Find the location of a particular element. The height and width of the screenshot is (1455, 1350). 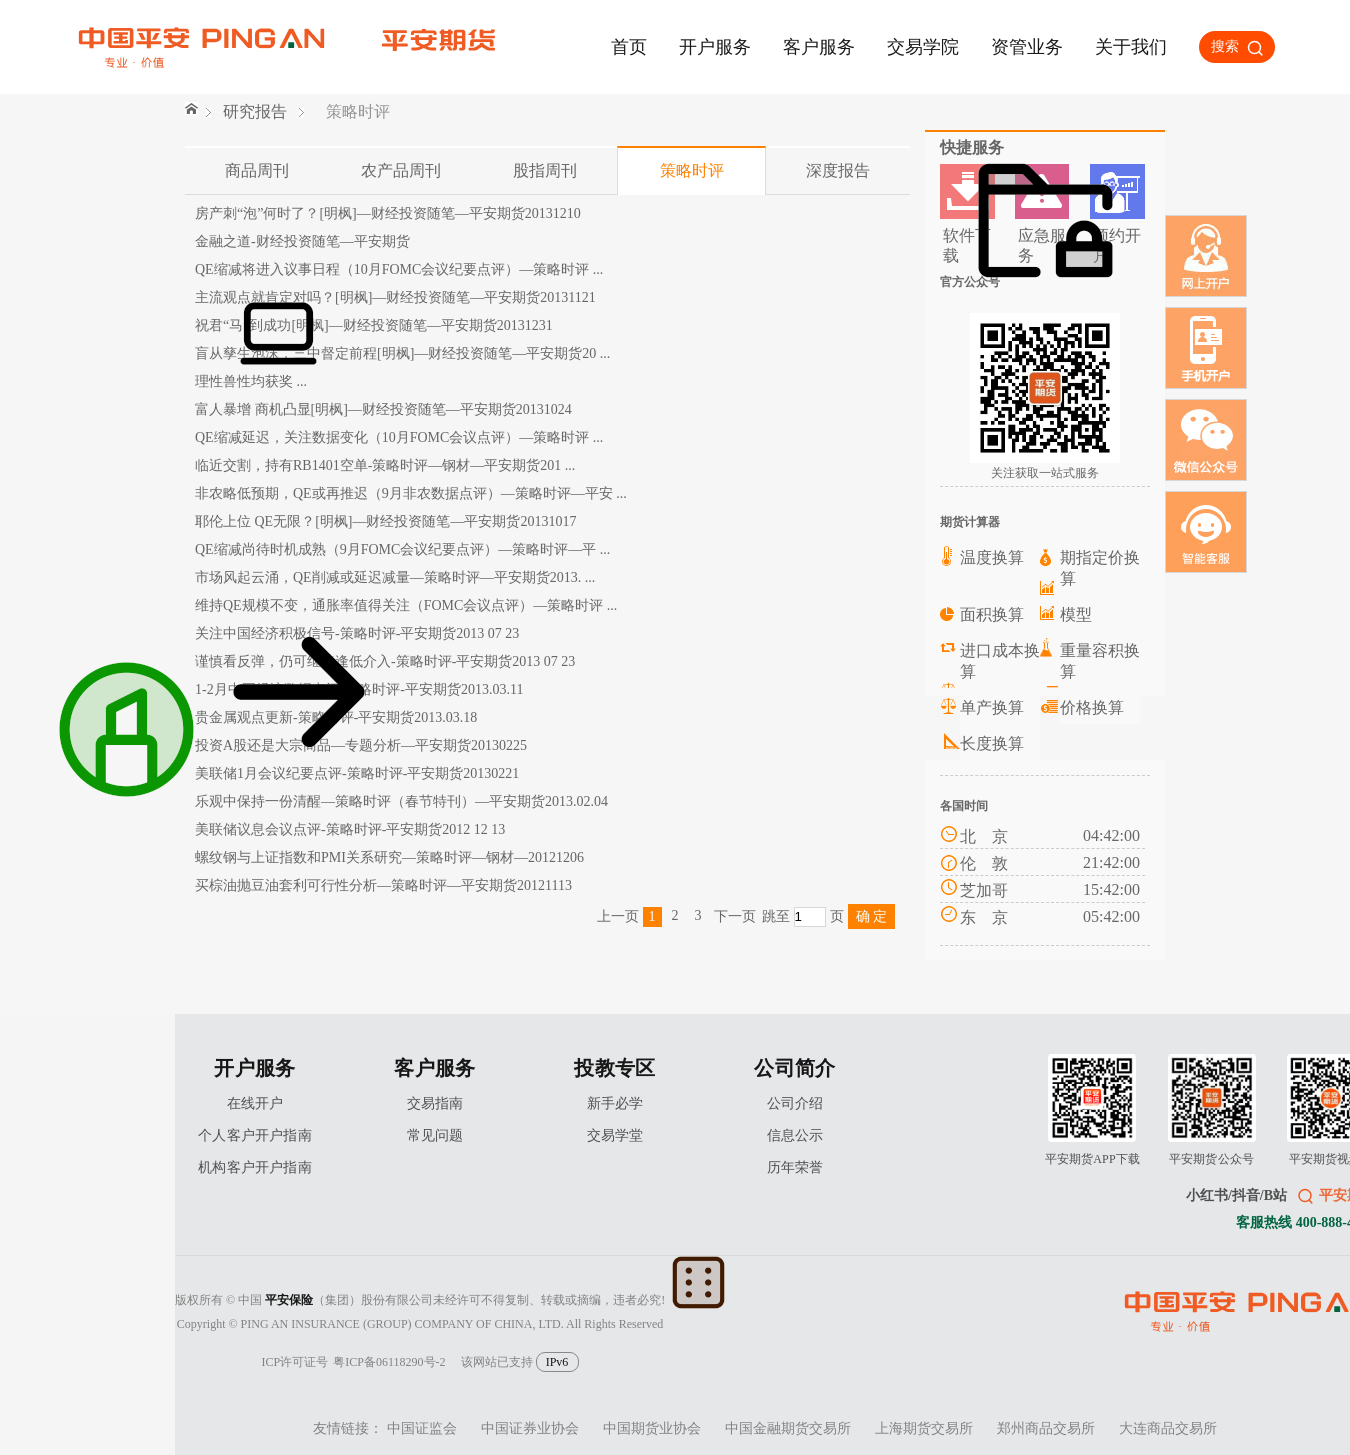

activate highlighter tool for text markup is located at coordinates (126, 729).